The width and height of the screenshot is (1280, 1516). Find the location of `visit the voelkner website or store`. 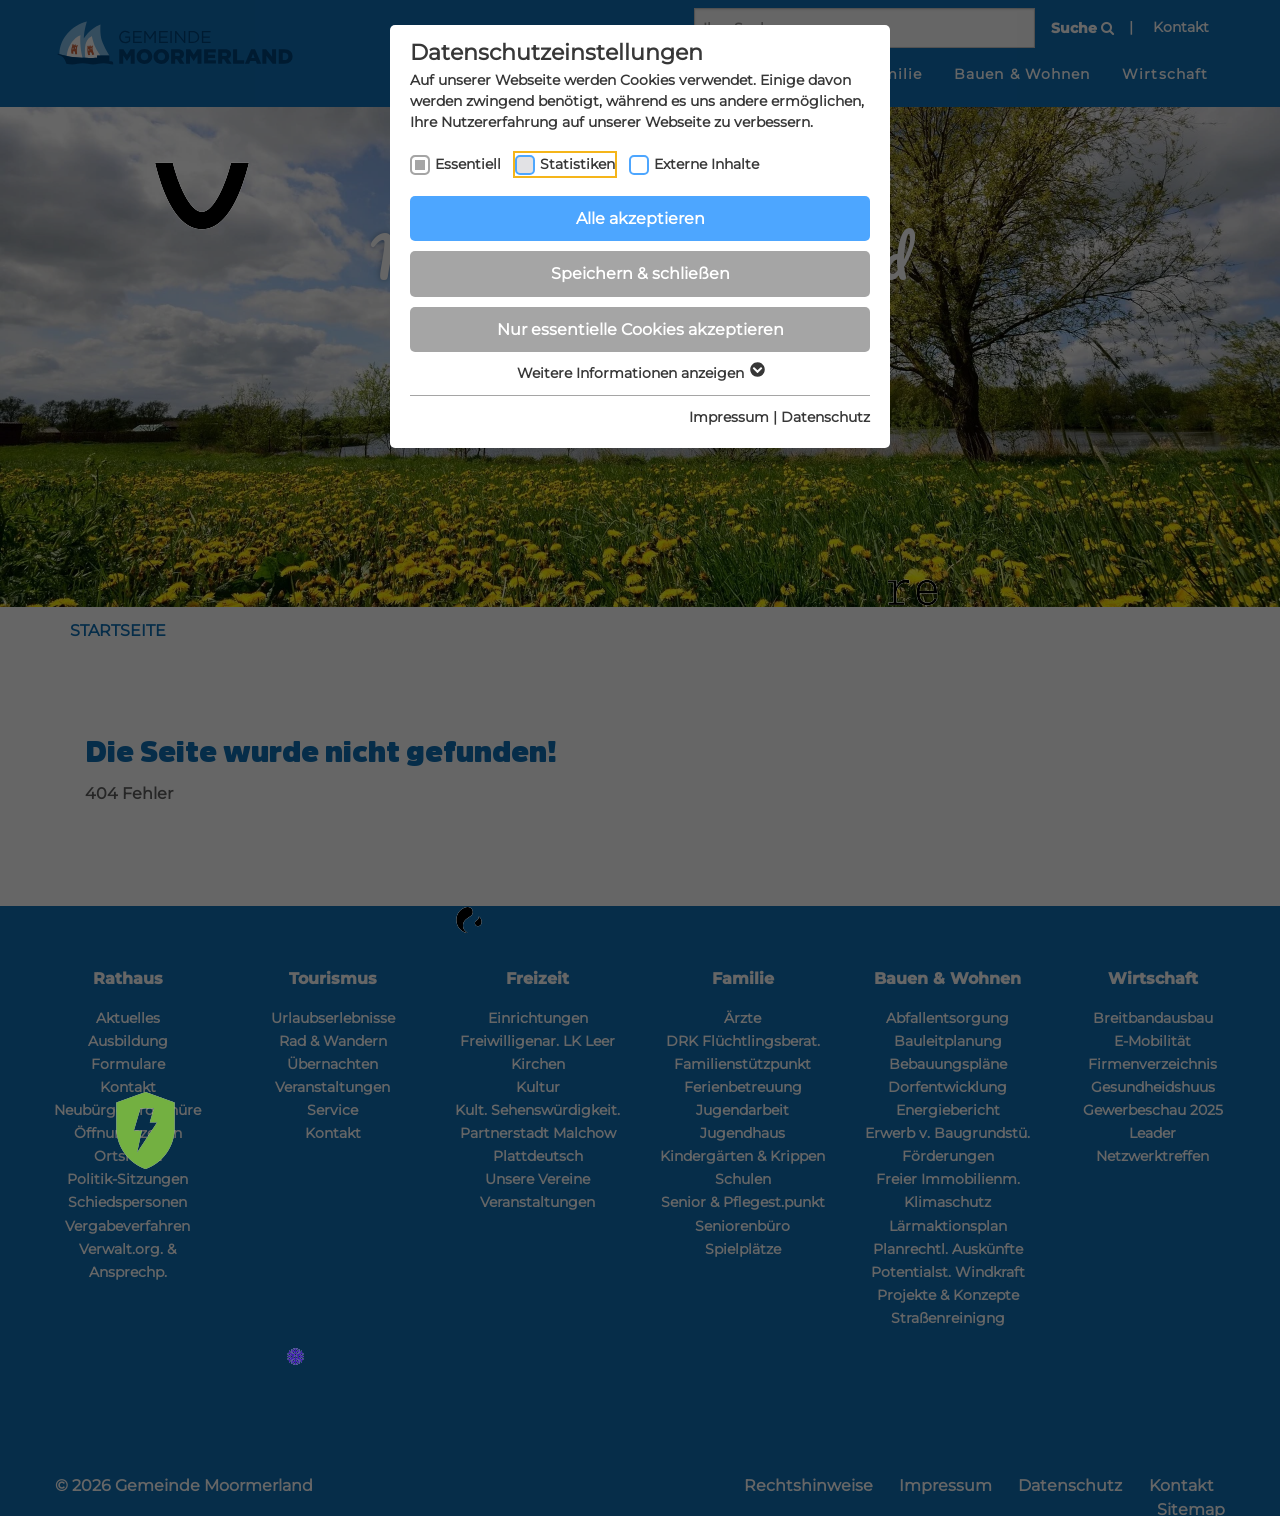

visit the voelkner website or store is located at coordinates (202, 196).